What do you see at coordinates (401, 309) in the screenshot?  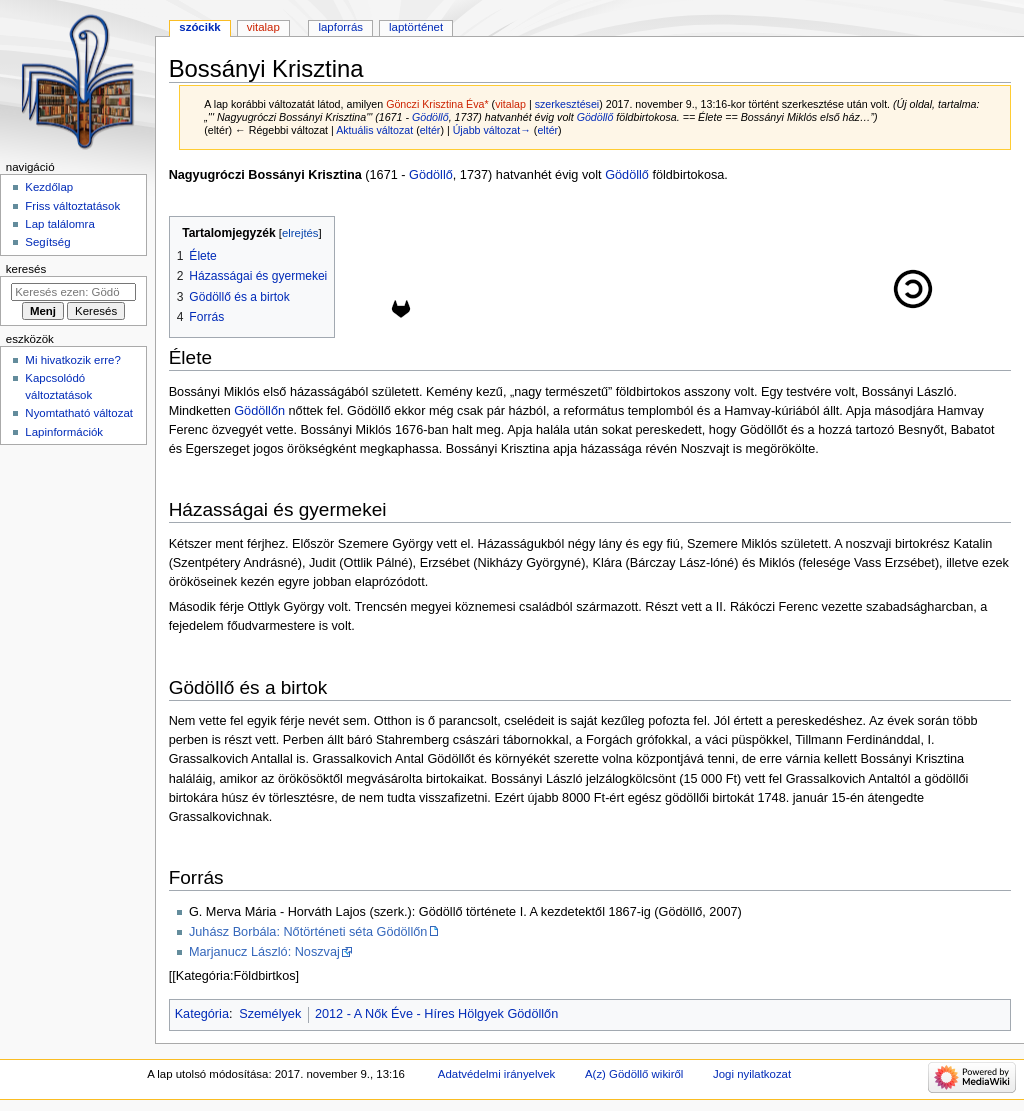 I see `open GitLab repository` at bounding box center [401, 309].